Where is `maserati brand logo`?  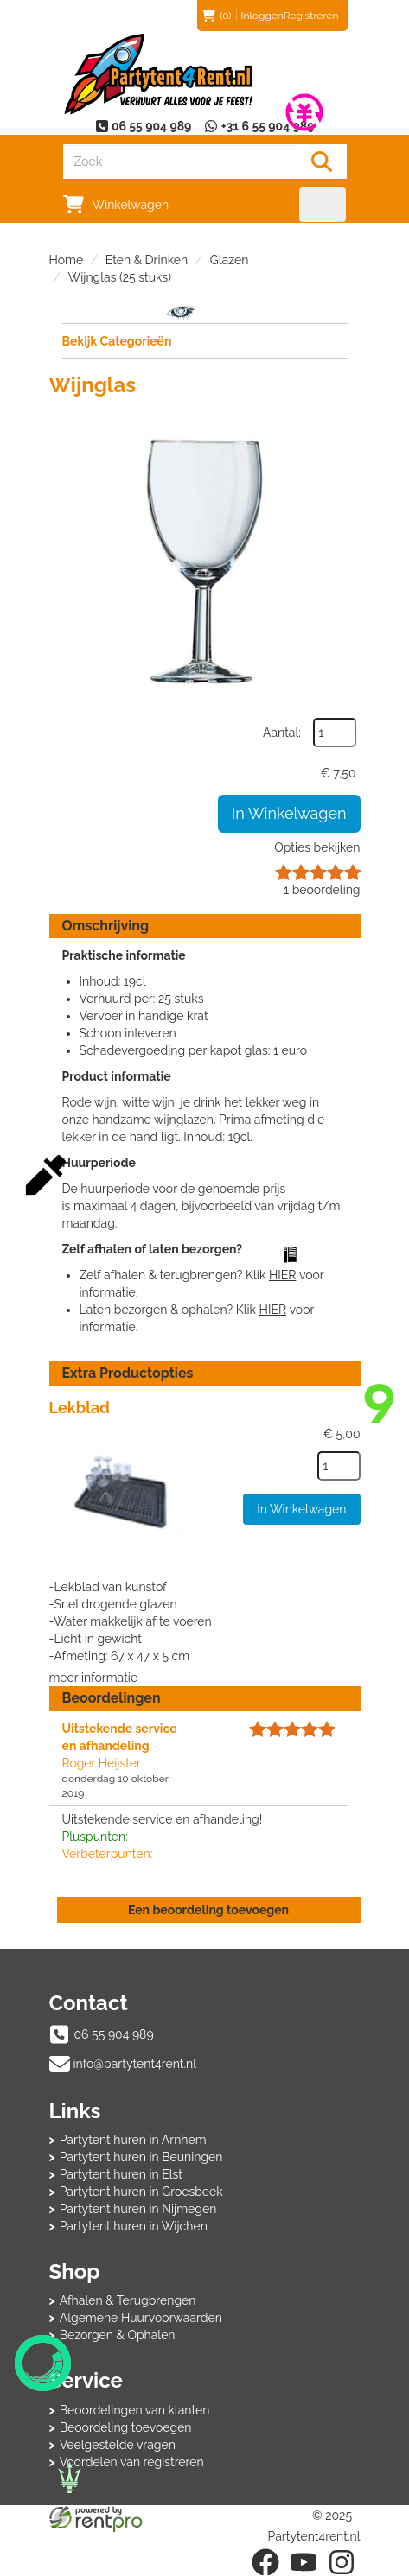
maserati brand logo is located at coordinates (69, 2477).